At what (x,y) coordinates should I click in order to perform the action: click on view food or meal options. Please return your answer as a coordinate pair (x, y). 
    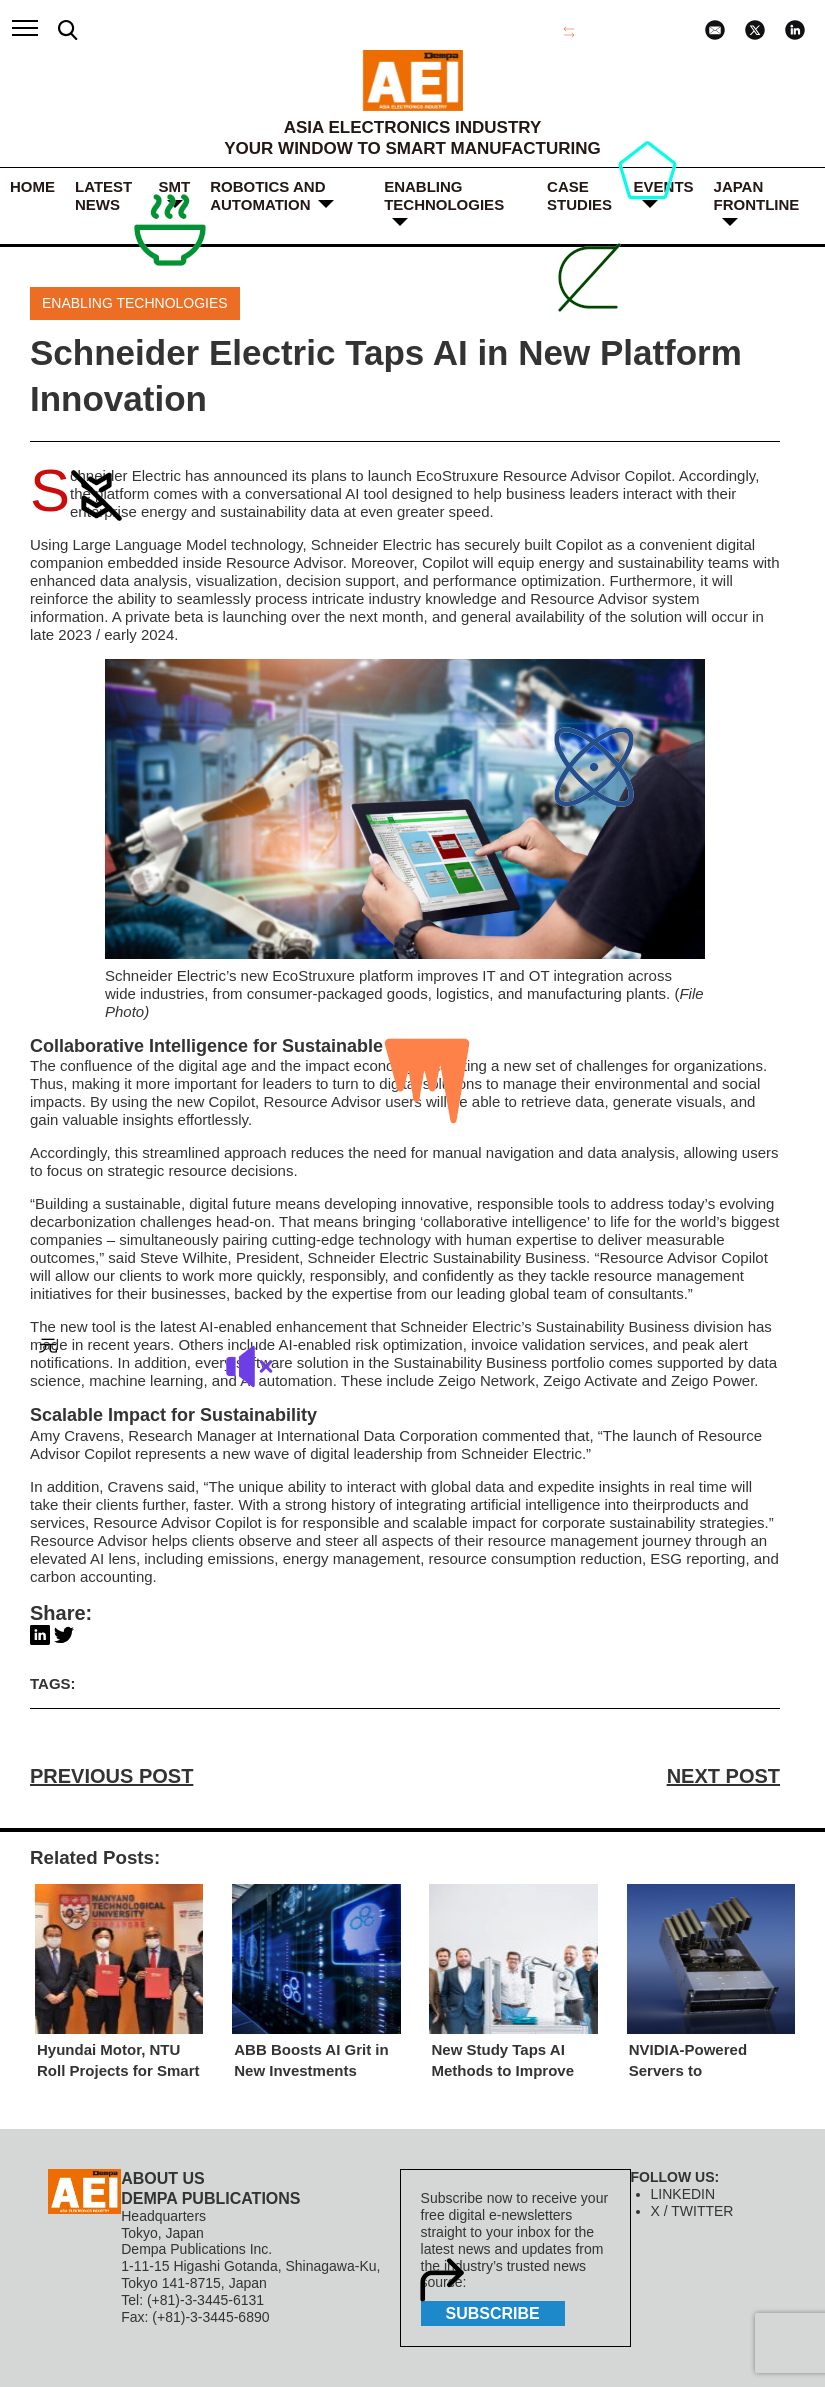
    Looking at the image, I should click on (170, 230).